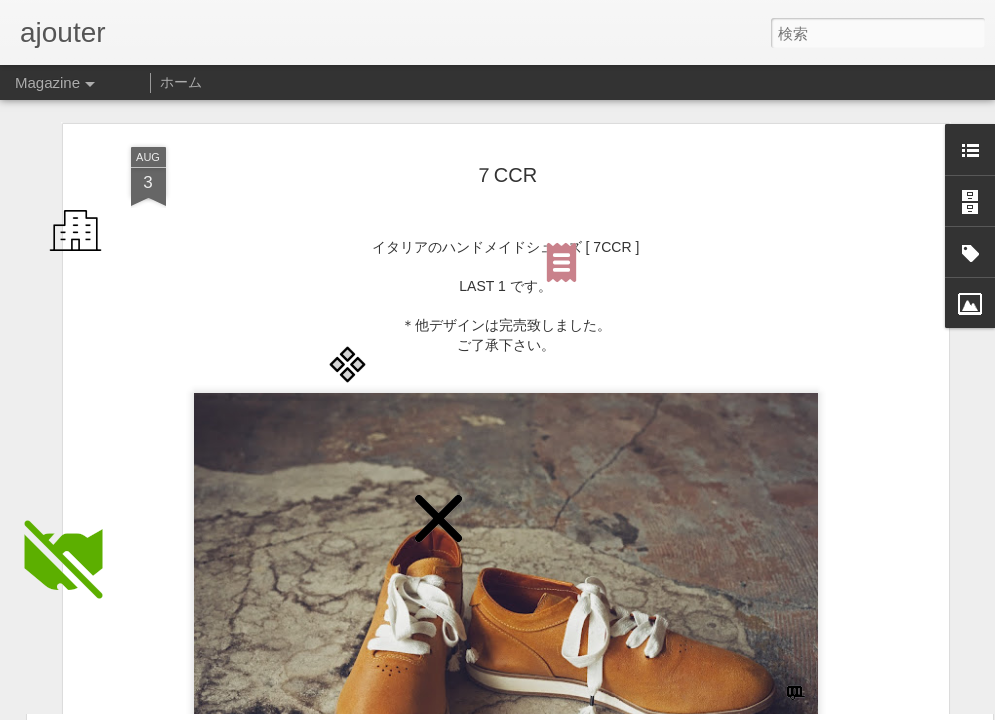  I want to click on view trailer or towing equipment options, so click(795, 692).